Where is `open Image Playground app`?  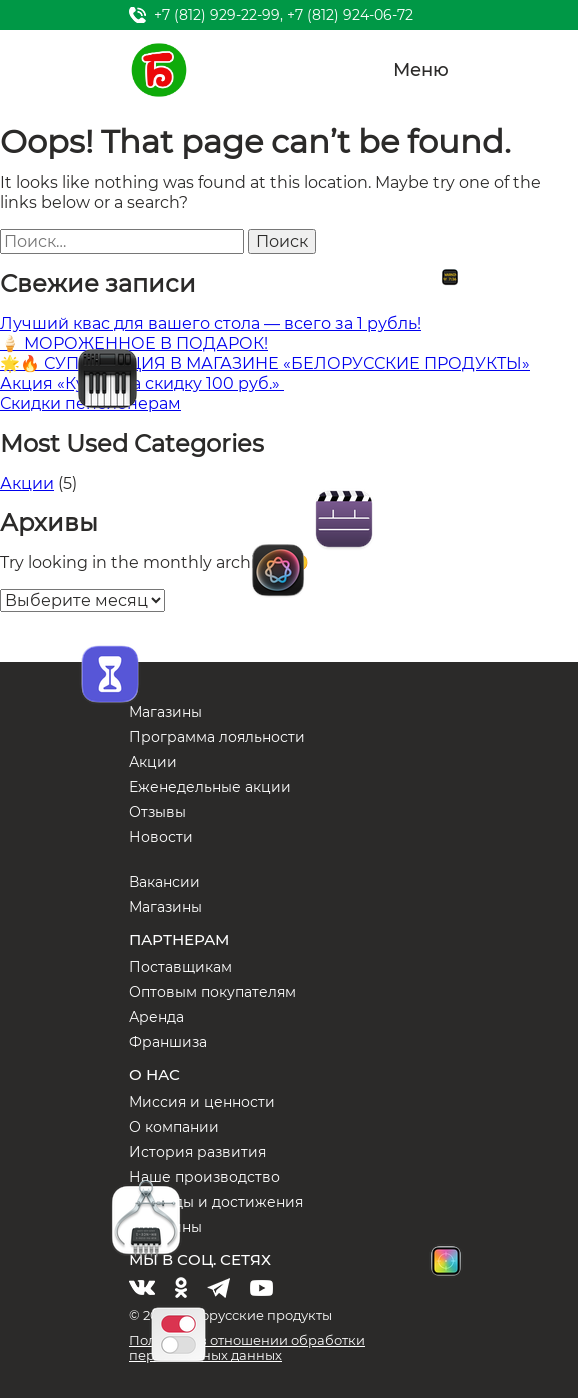 open Image Playground app is located at coordinates (278, 570).